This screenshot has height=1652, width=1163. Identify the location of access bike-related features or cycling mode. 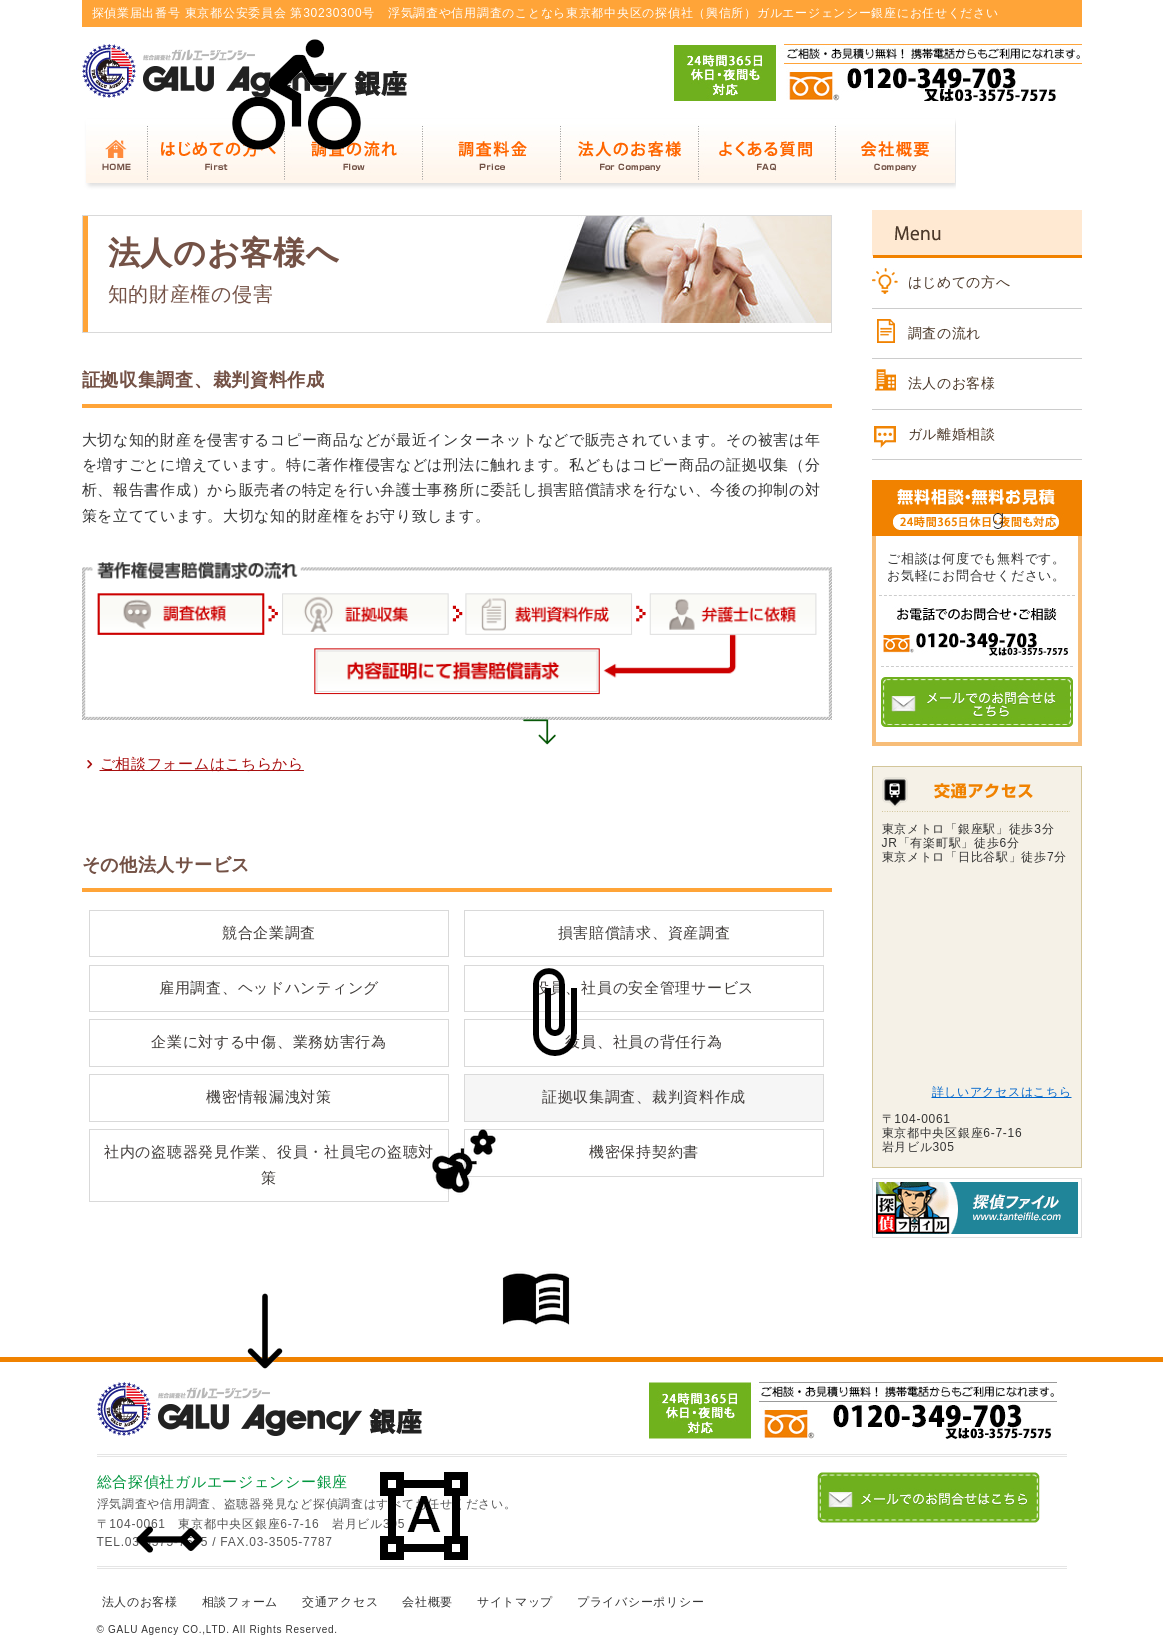
(296, 94).